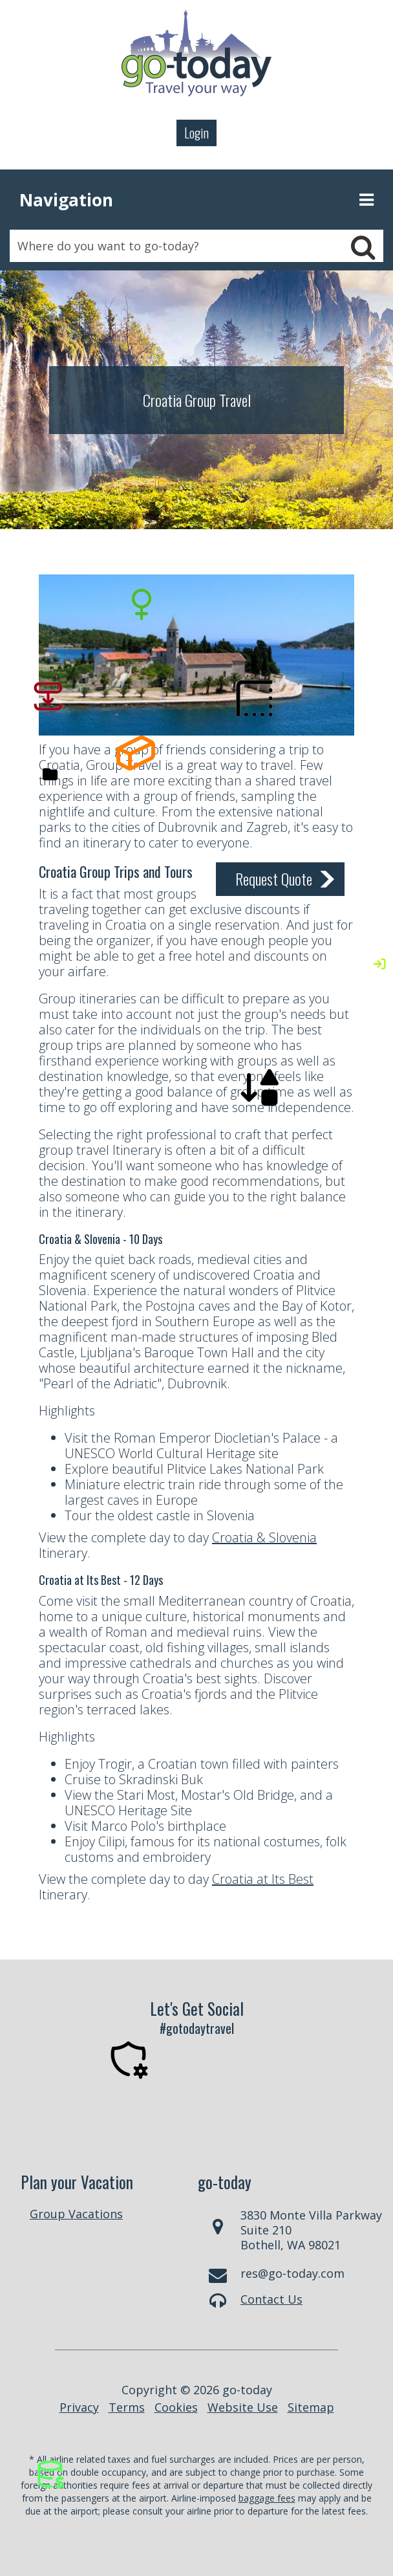  I want to click on open folder to view contents, so click(50, 774).